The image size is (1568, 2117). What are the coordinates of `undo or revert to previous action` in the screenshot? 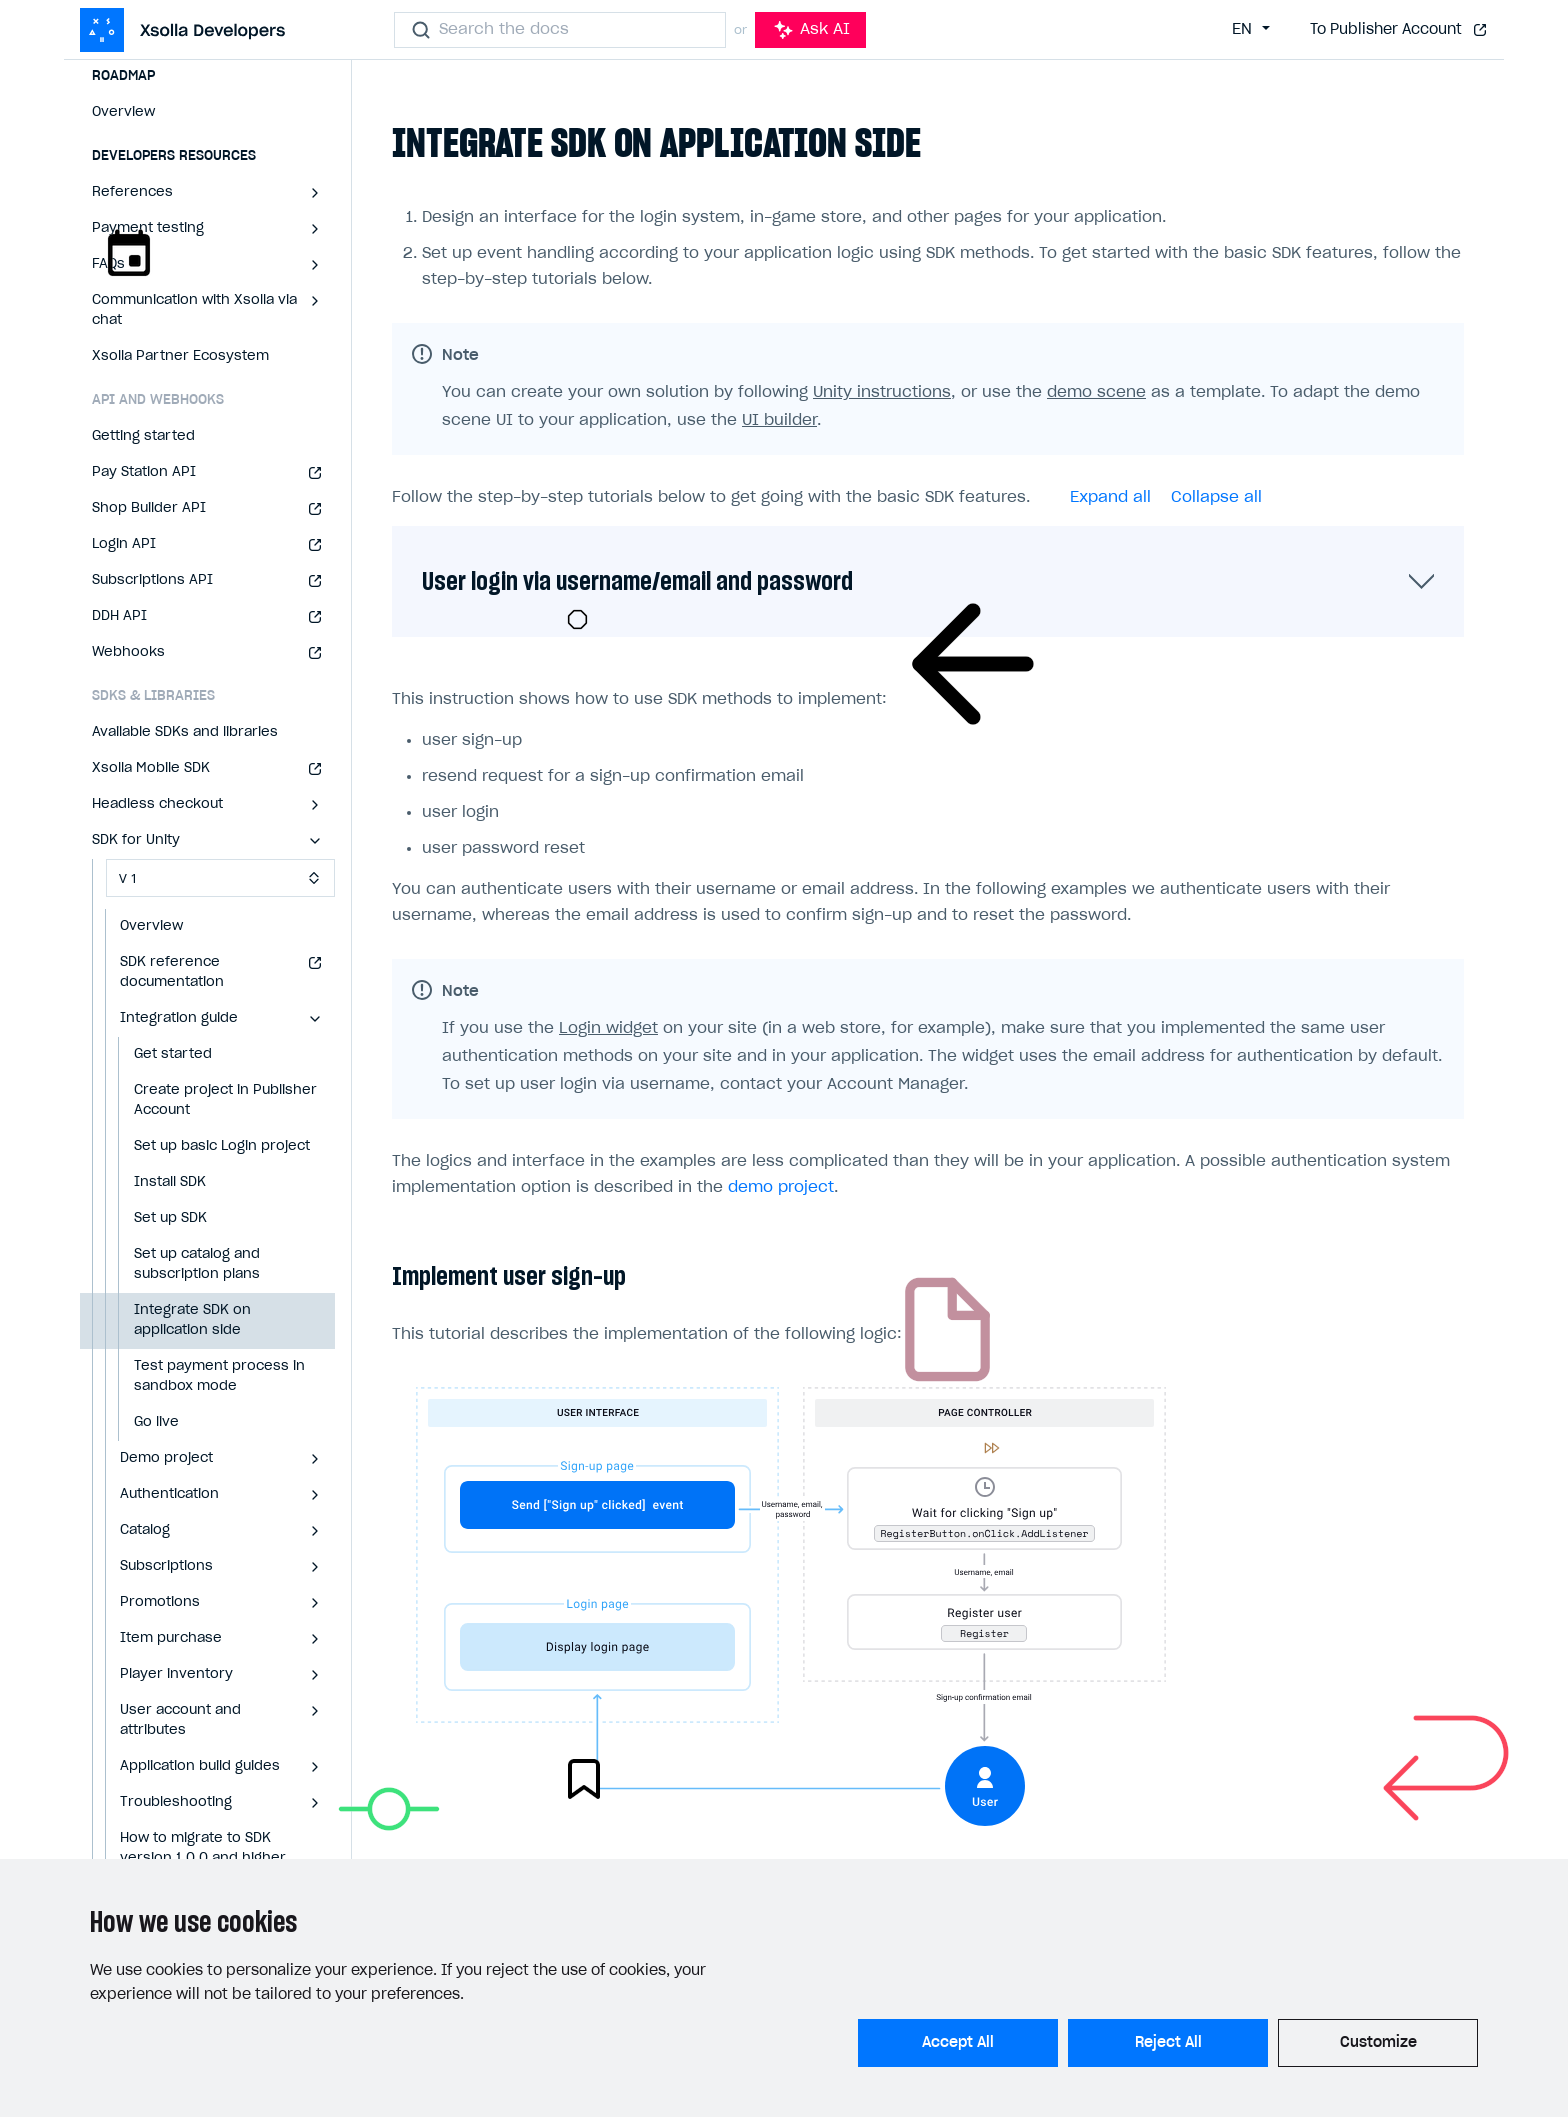 It's located at (1446, 1763).